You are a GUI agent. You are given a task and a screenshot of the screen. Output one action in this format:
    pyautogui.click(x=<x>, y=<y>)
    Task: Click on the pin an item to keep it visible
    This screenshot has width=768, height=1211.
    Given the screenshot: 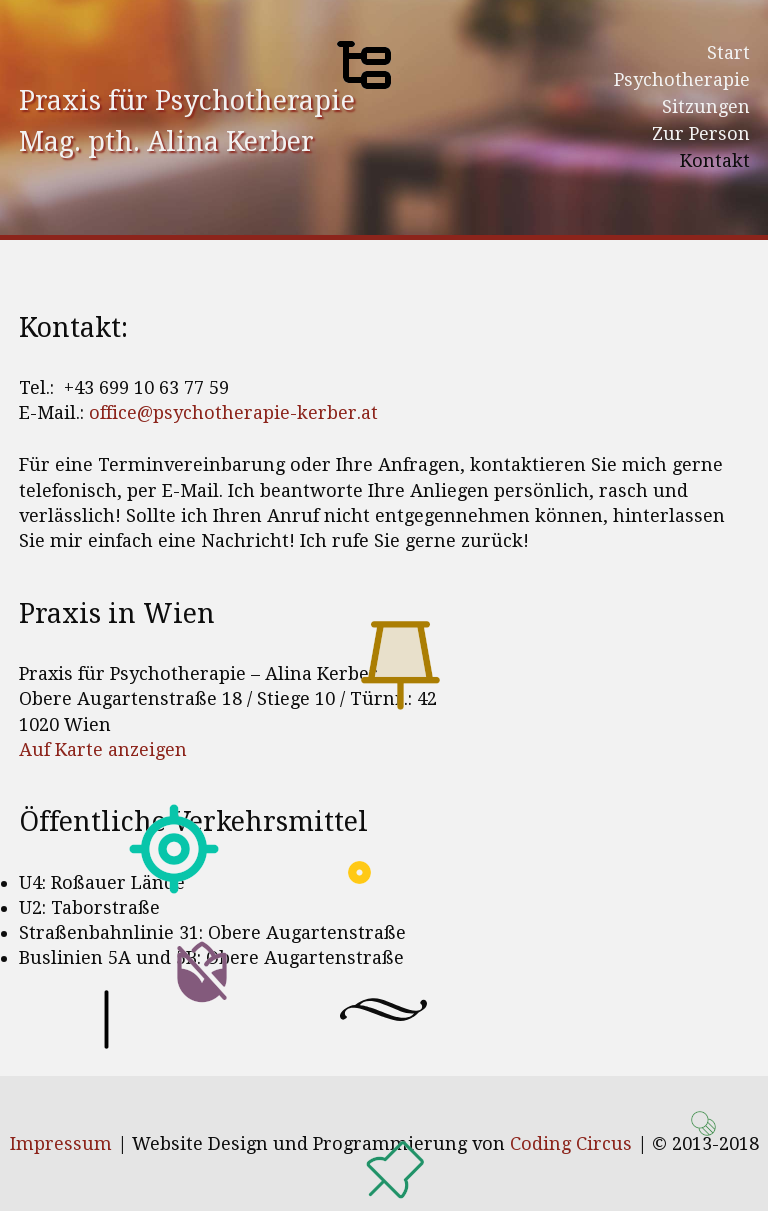 What is the action you would take?
    pyautogui.click(x=393, y=1172)
    